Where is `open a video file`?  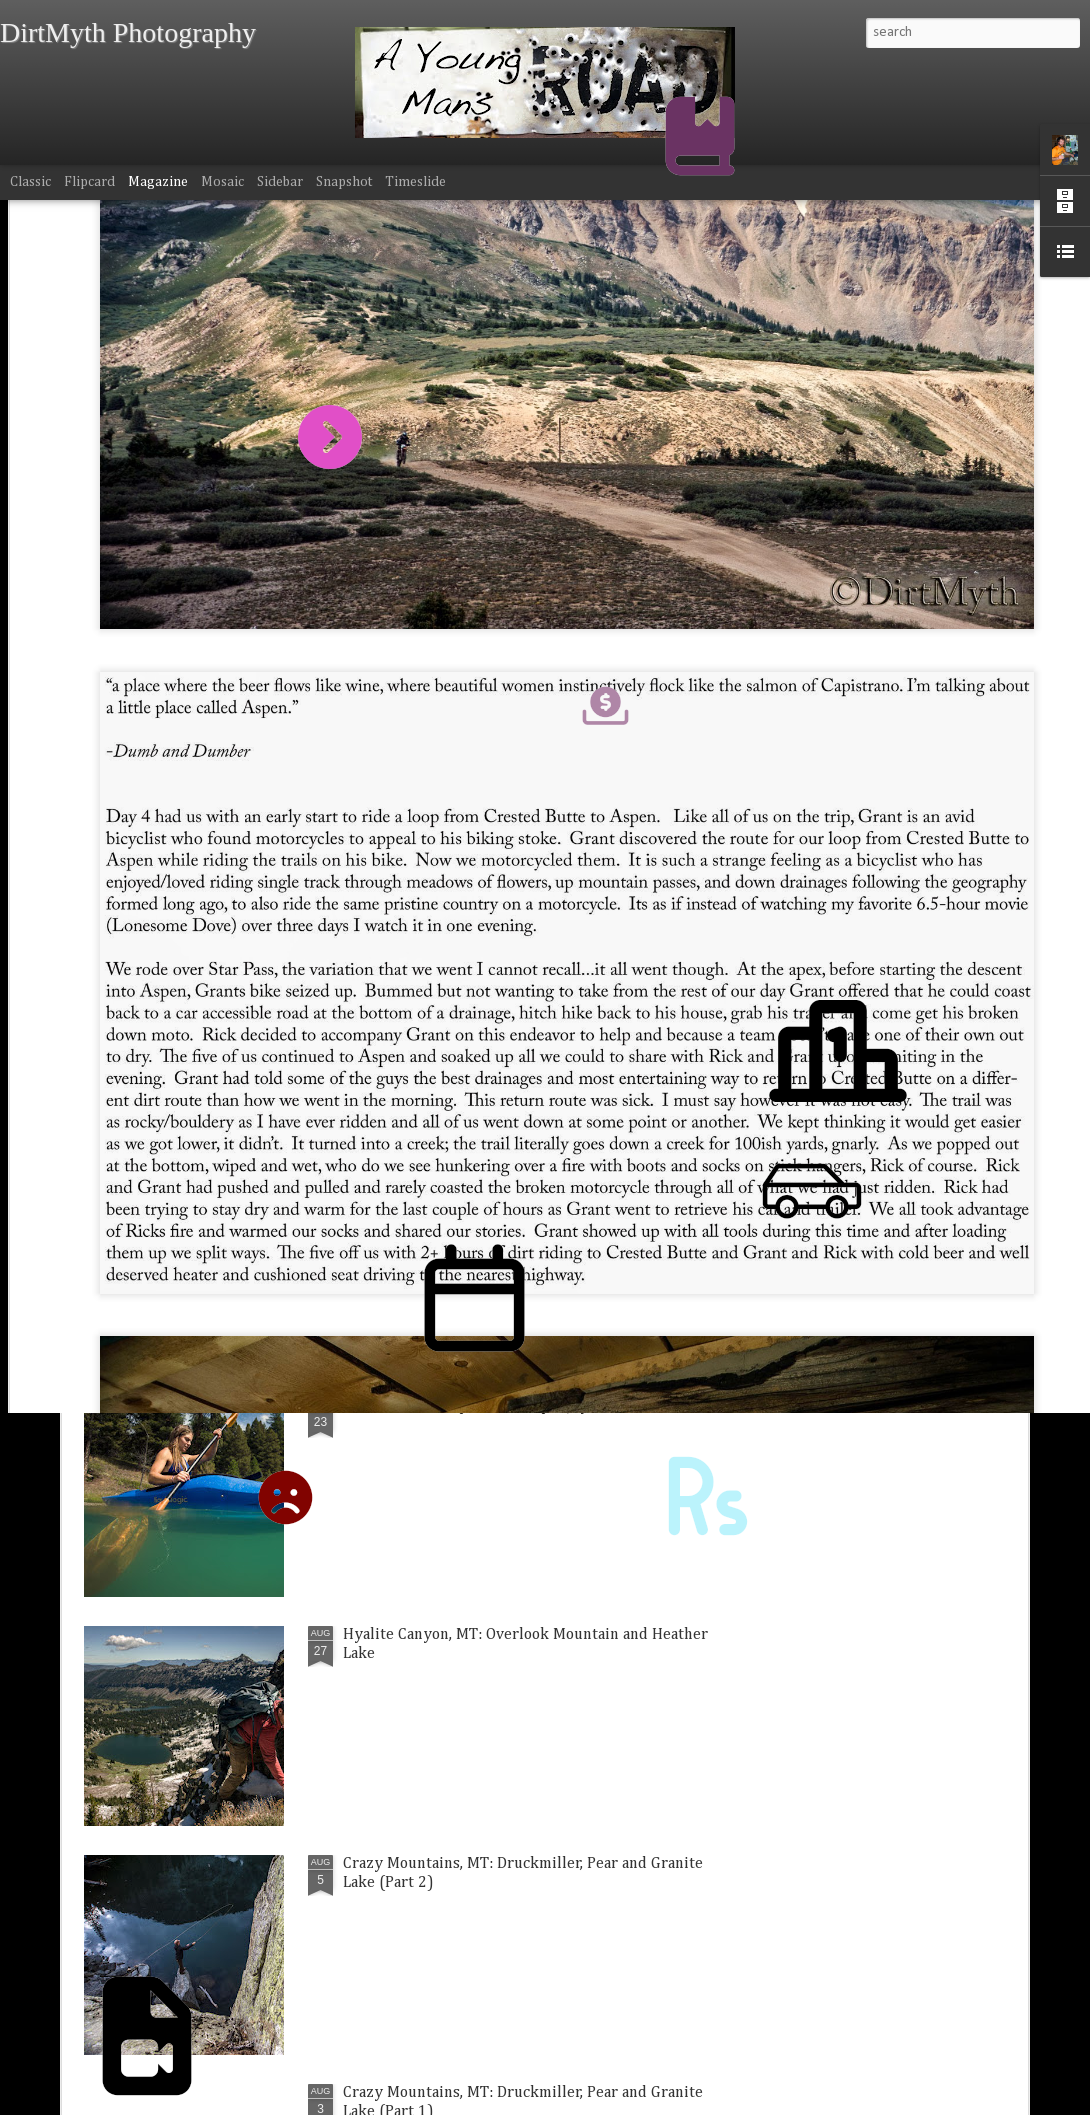
open a video file is located at coordinates (147, 2036).